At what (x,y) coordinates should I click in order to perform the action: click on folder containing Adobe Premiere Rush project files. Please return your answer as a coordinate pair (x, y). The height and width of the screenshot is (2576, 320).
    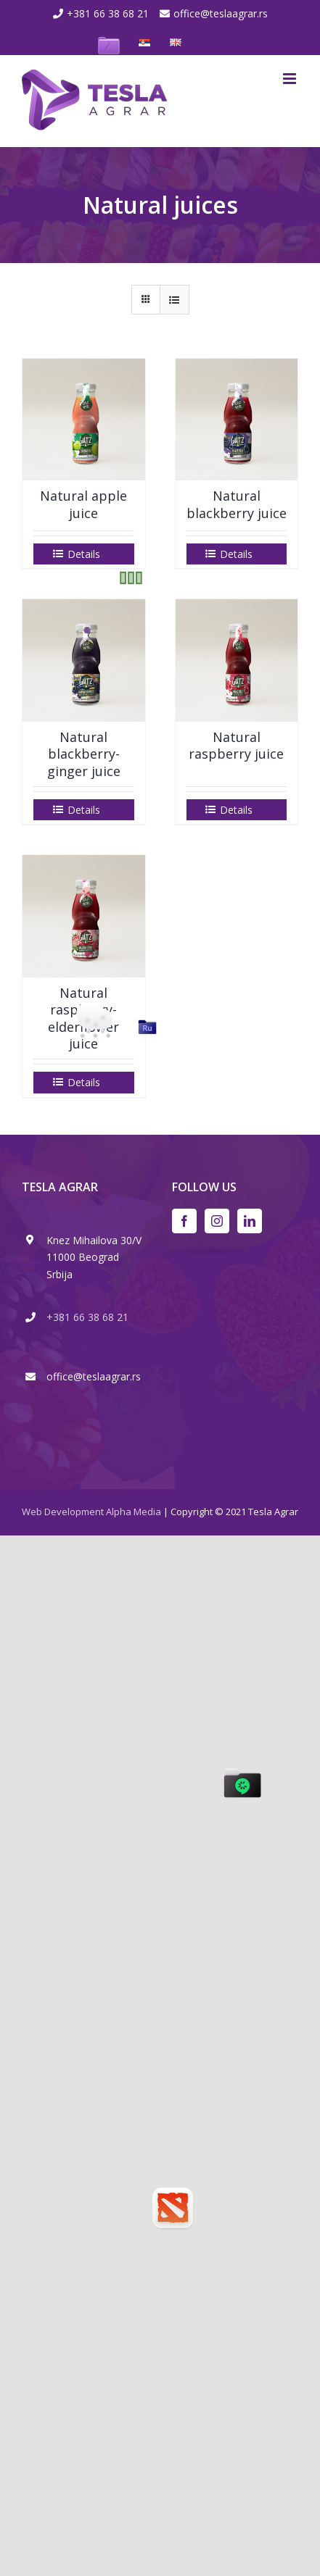
    Looking at the image, I should click on (147, 1028).